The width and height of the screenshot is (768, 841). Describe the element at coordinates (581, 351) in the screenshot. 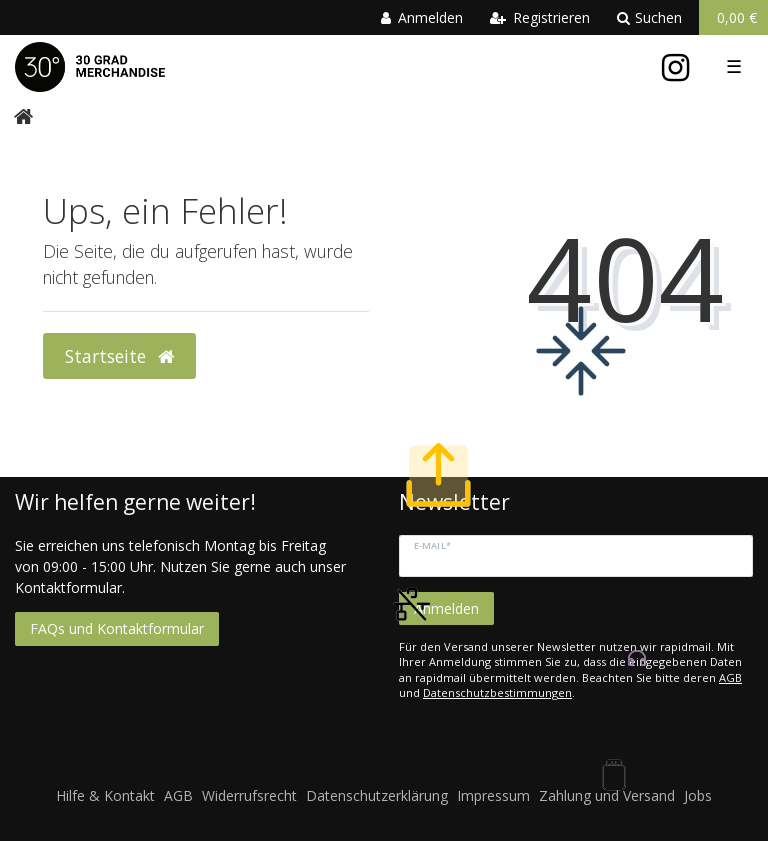

I see `collapse or minimize content from all directions` at that location.